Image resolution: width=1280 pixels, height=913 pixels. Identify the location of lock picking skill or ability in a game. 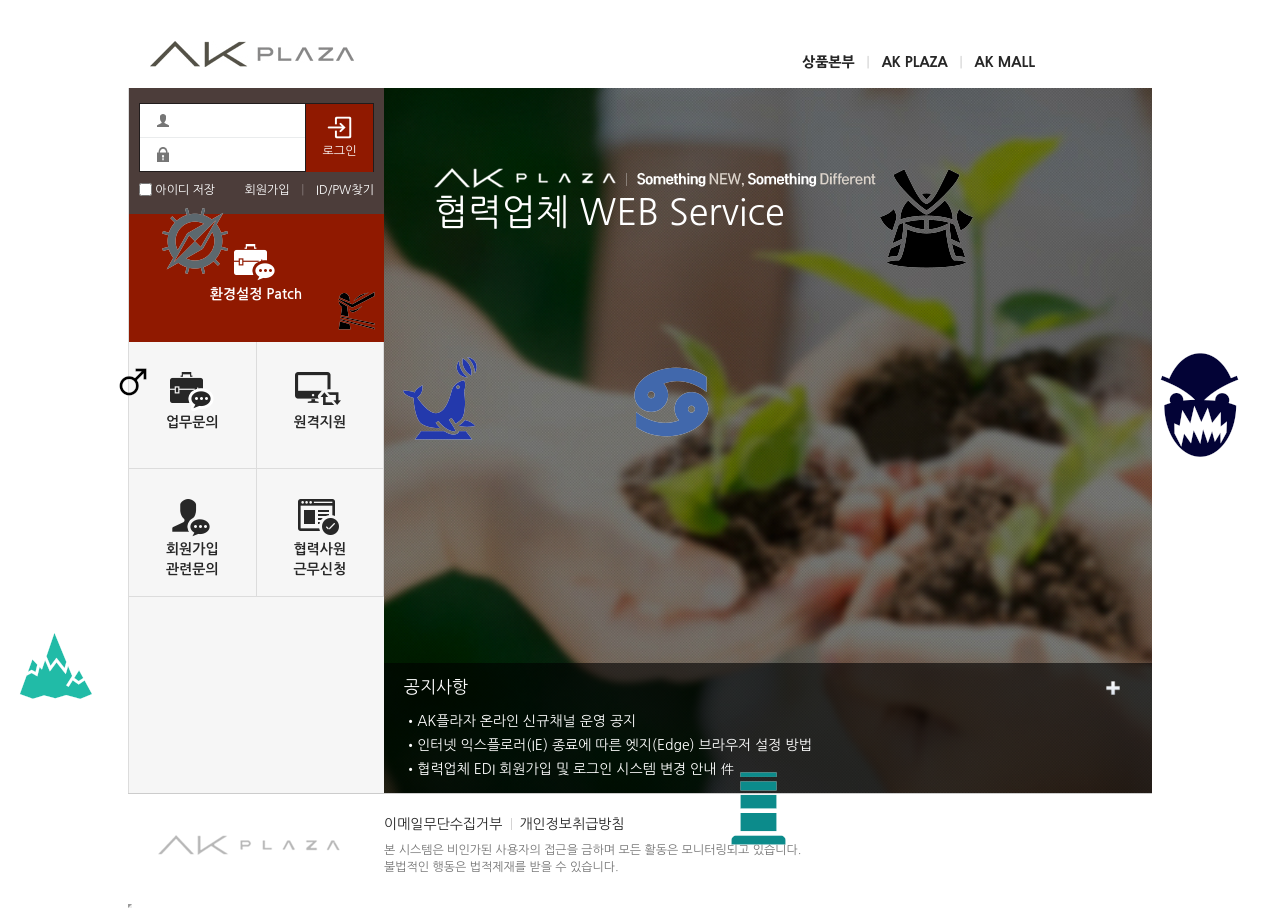
(356, 311).